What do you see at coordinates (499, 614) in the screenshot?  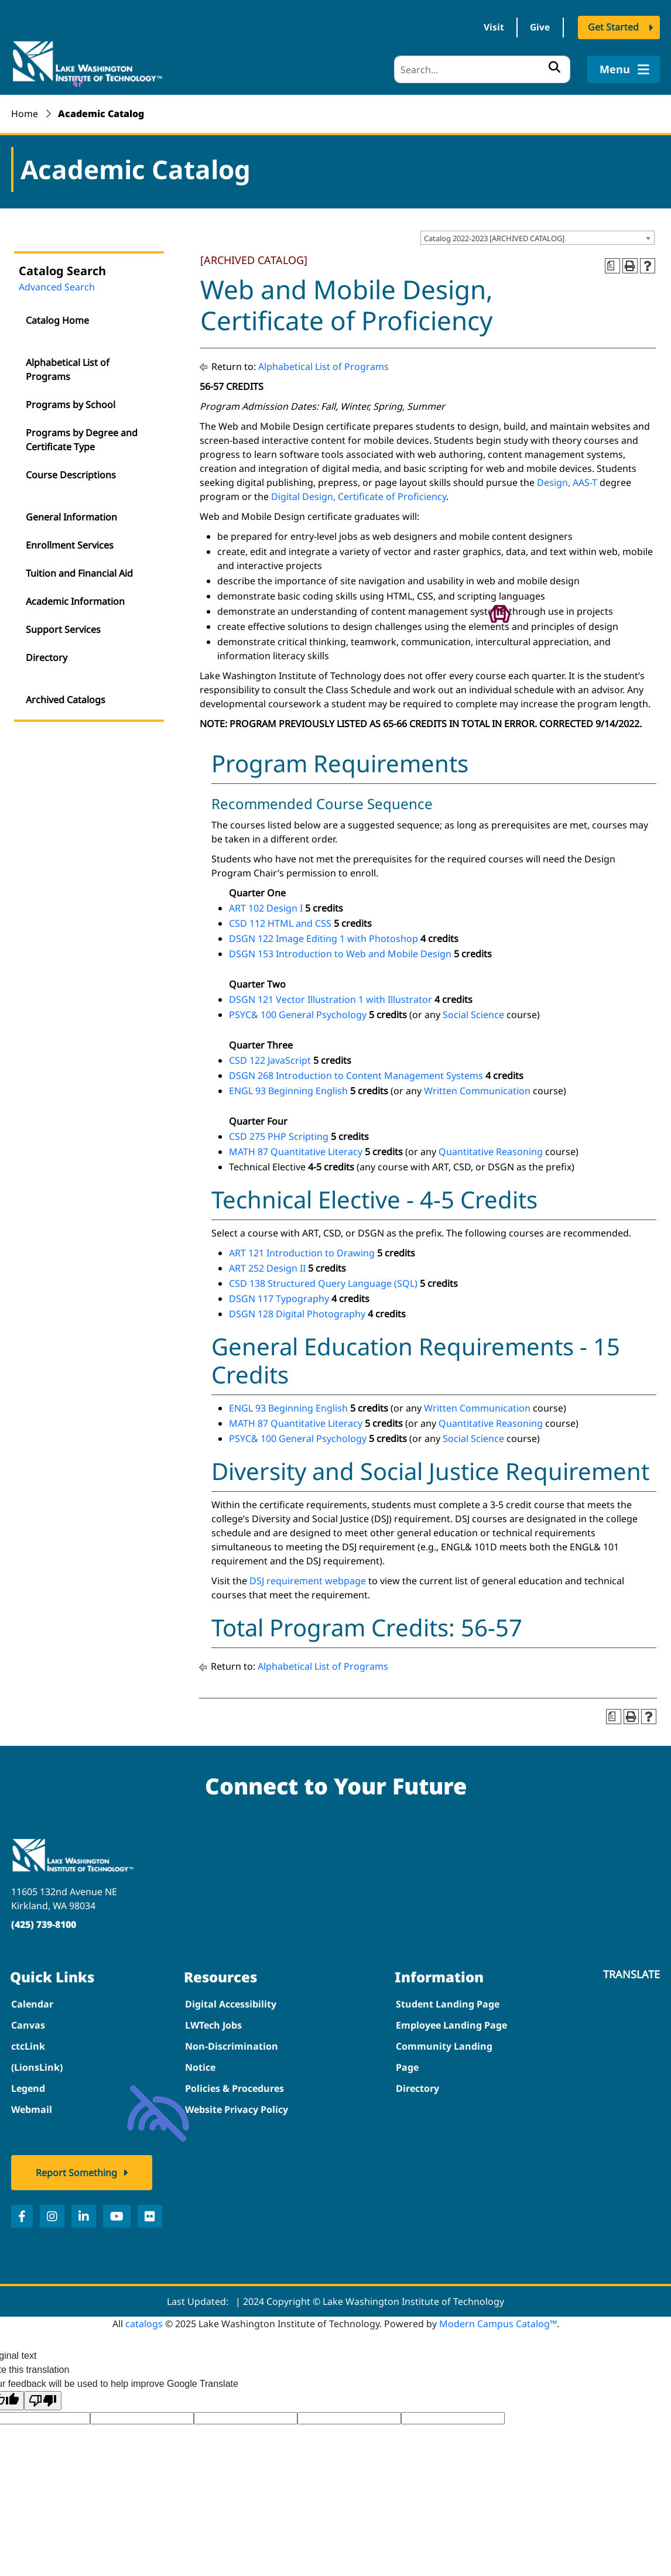 I see `browse clothing or apparel items` at bounding box center [499, 614].